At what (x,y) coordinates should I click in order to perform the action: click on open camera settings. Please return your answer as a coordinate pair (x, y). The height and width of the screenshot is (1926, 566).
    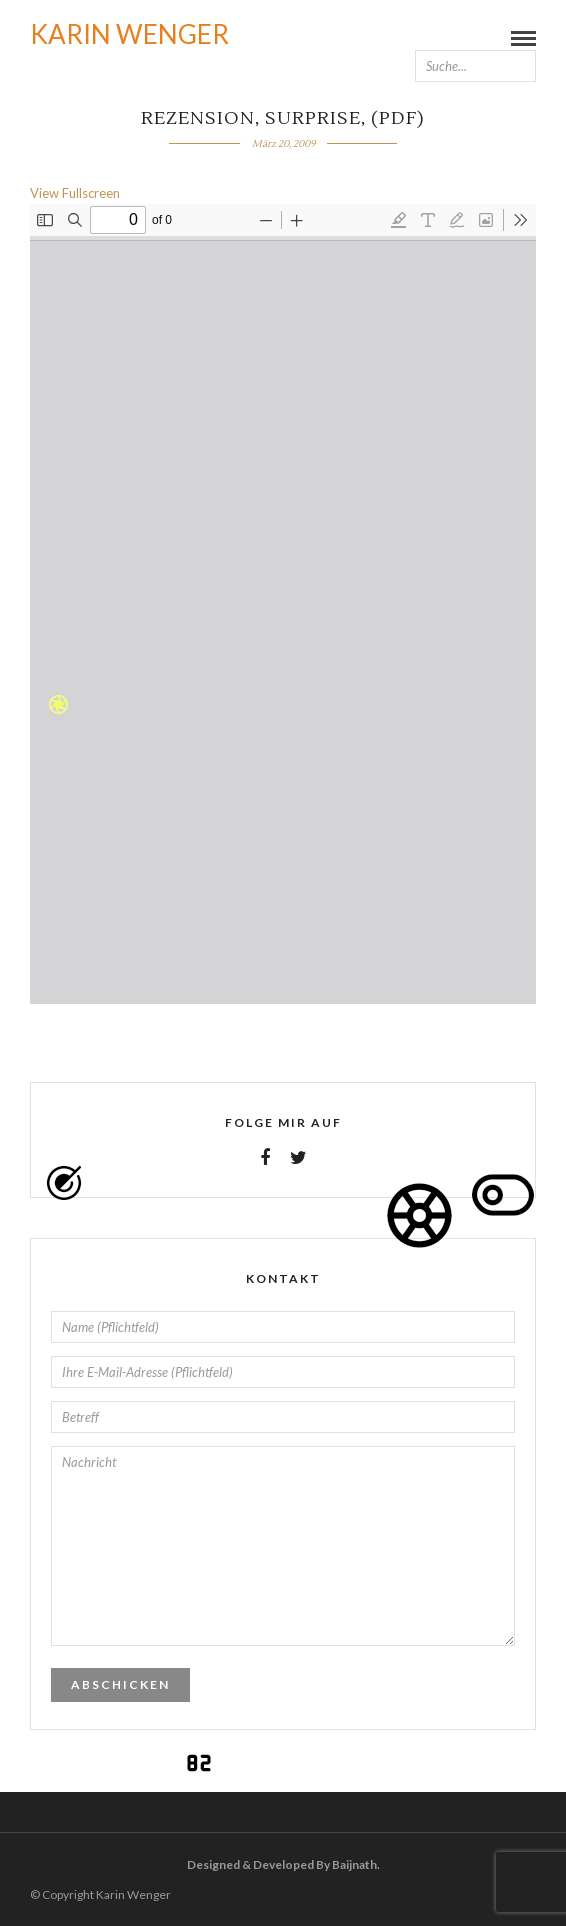
    Looking at the image, I should click on (58, 704).